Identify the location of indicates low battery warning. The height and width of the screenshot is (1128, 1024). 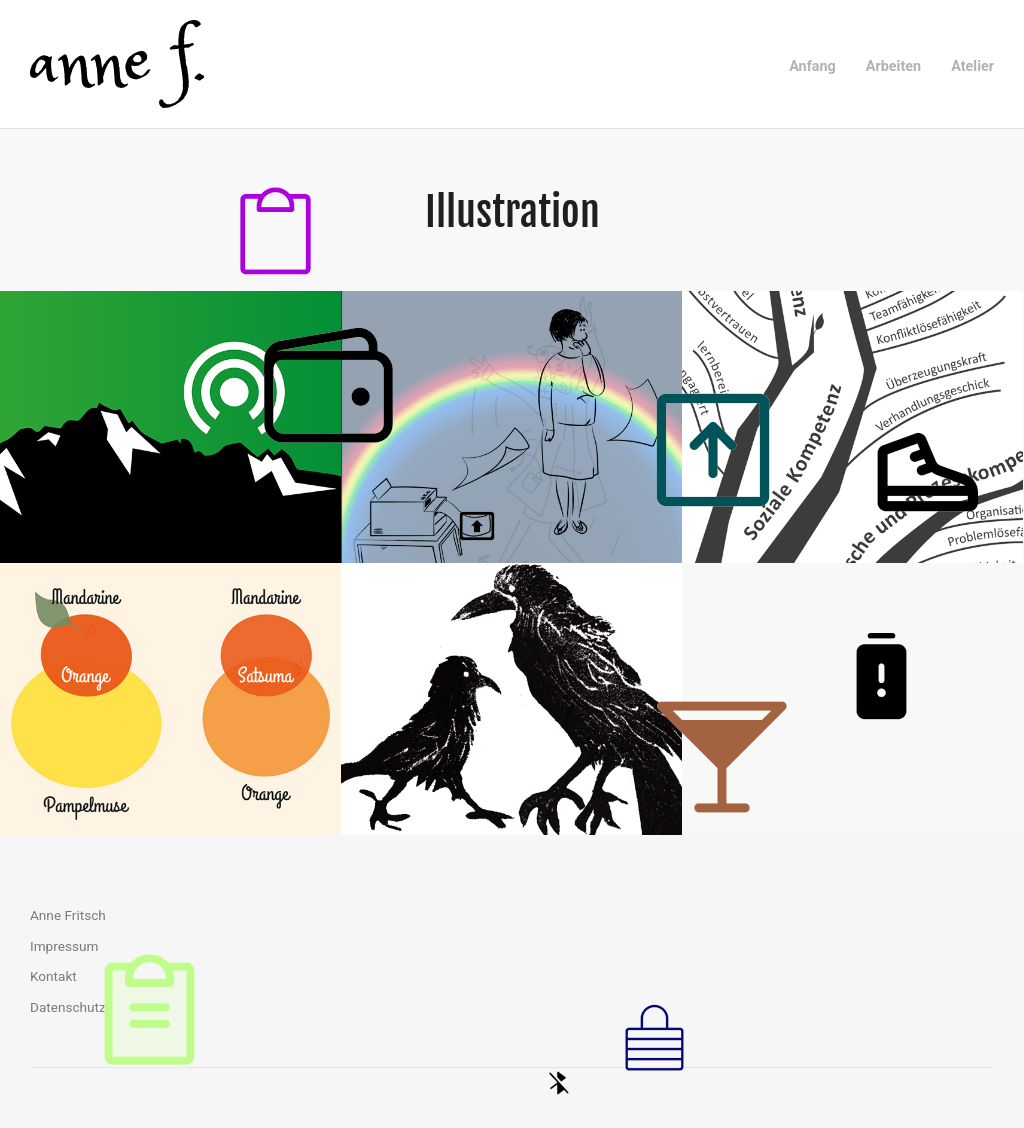
(881, 677).